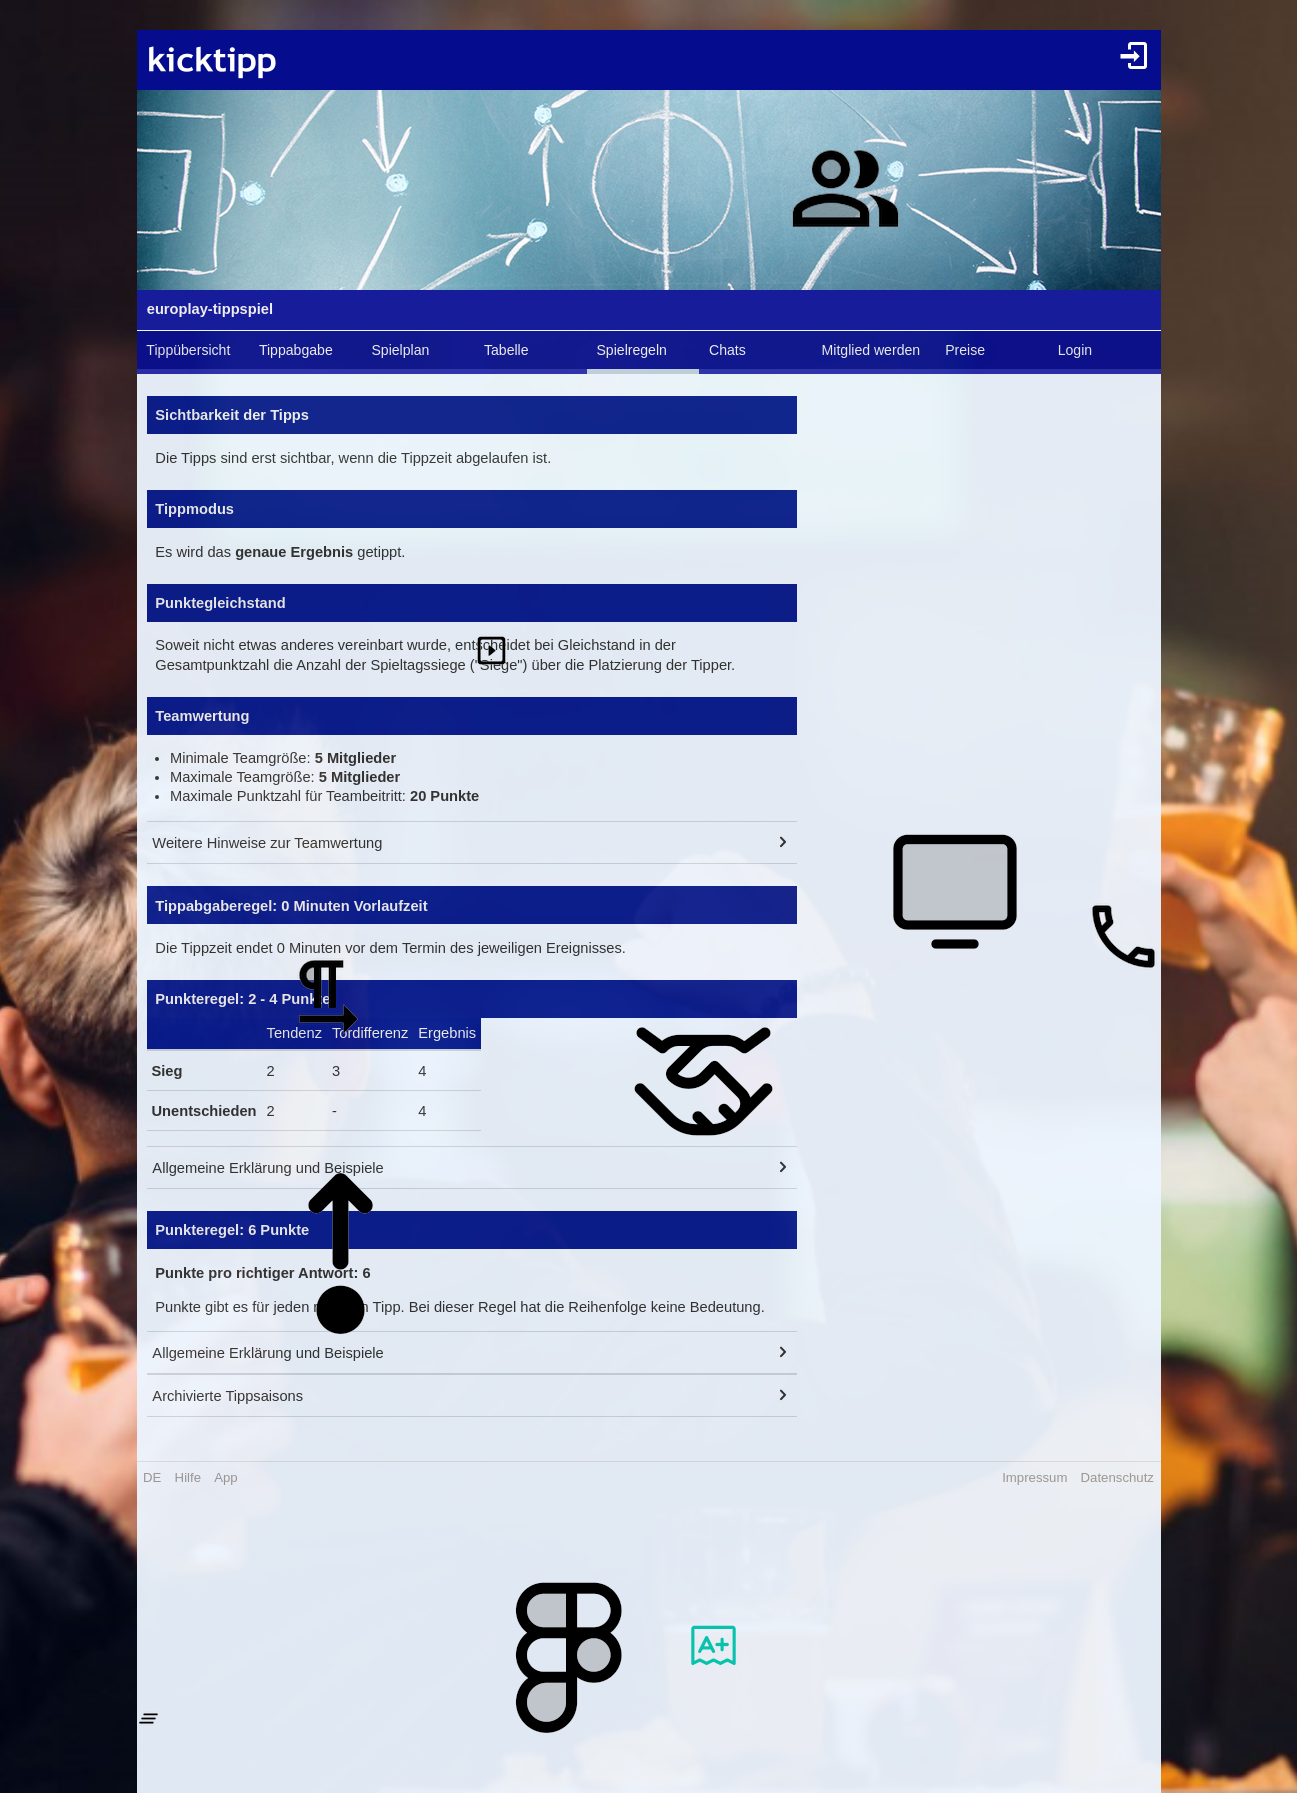 The width and height of the screenshot is (1297, 1793). What do you see at coordinates (845, 188) in the screenshot?
I see `view contacts or people list` at bounding box center [845, 188].